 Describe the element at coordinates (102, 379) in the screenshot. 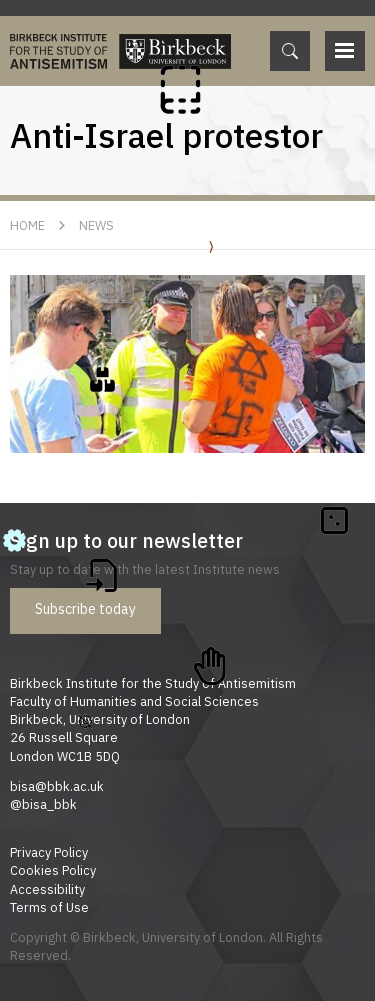

I see `view inventory or packages` at that location.